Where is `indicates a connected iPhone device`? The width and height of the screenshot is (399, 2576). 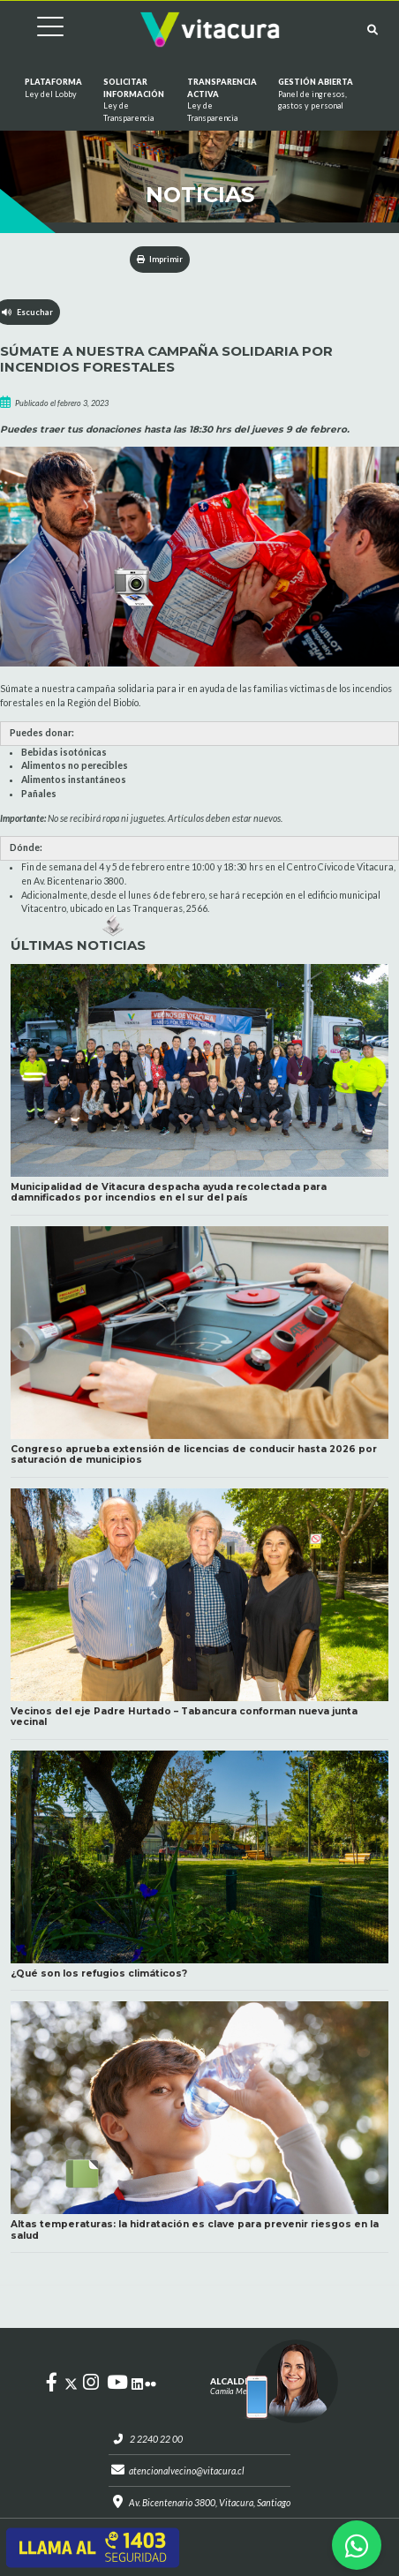
indicates a connected iPhone device is located at coordinates (257, 2398).